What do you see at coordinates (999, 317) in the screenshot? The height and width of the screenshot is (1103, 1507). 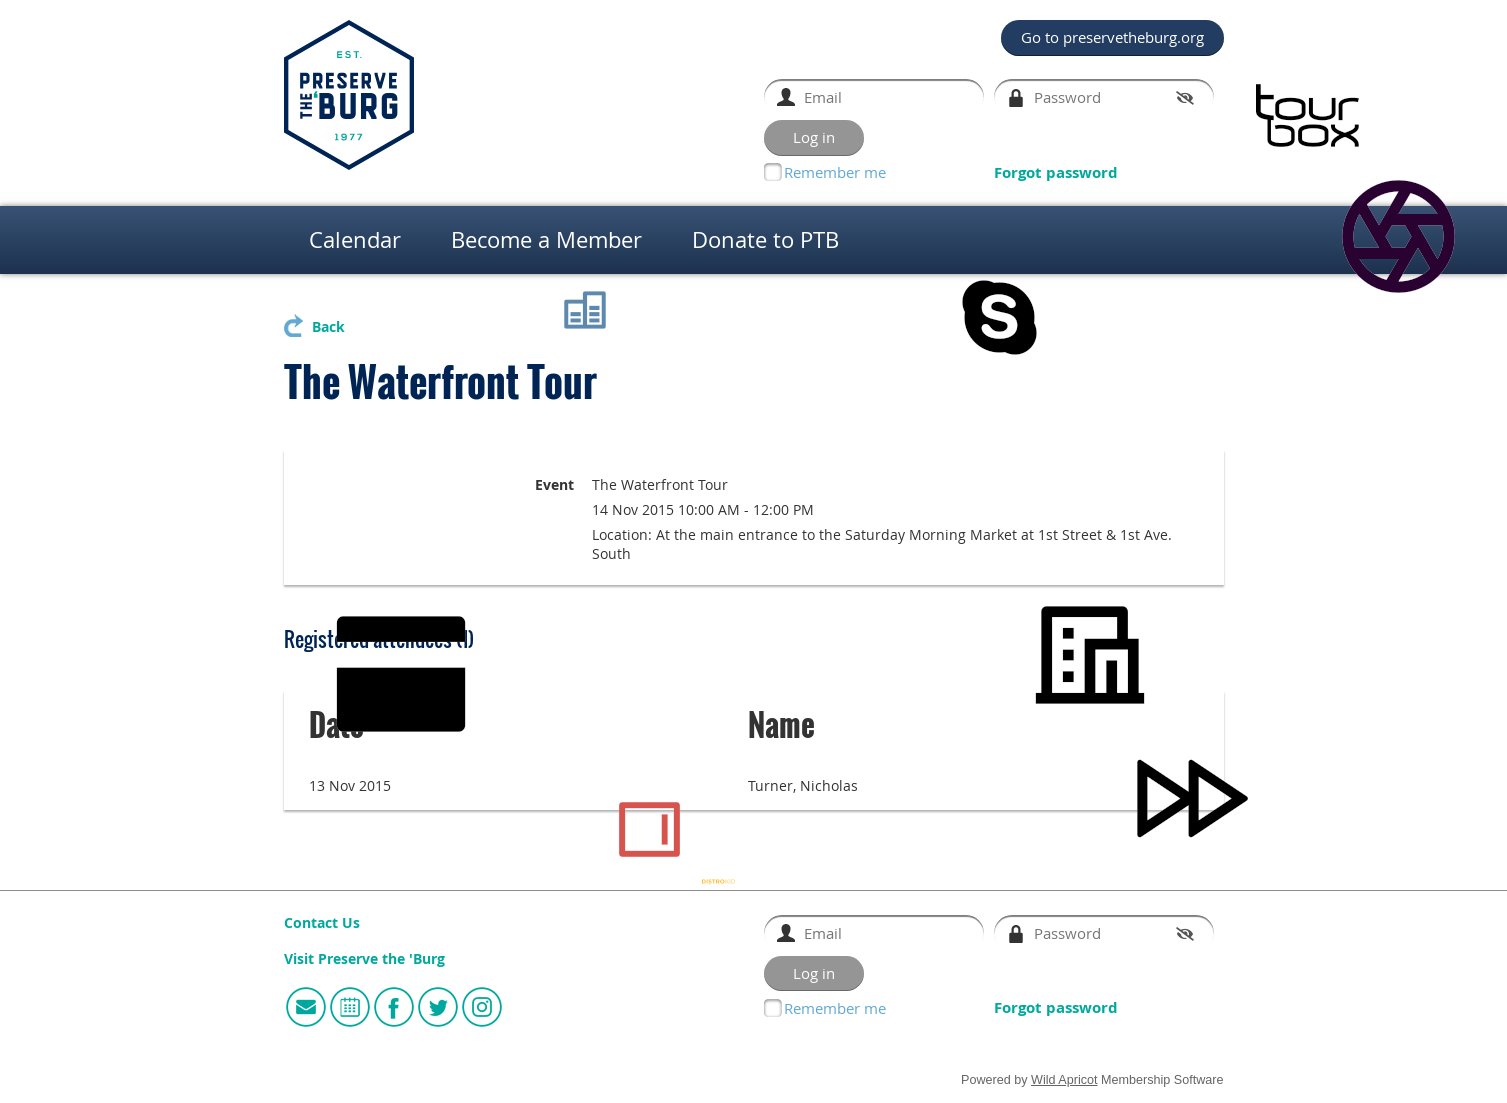 I see `open skype app` at bounding box center [999, 317].